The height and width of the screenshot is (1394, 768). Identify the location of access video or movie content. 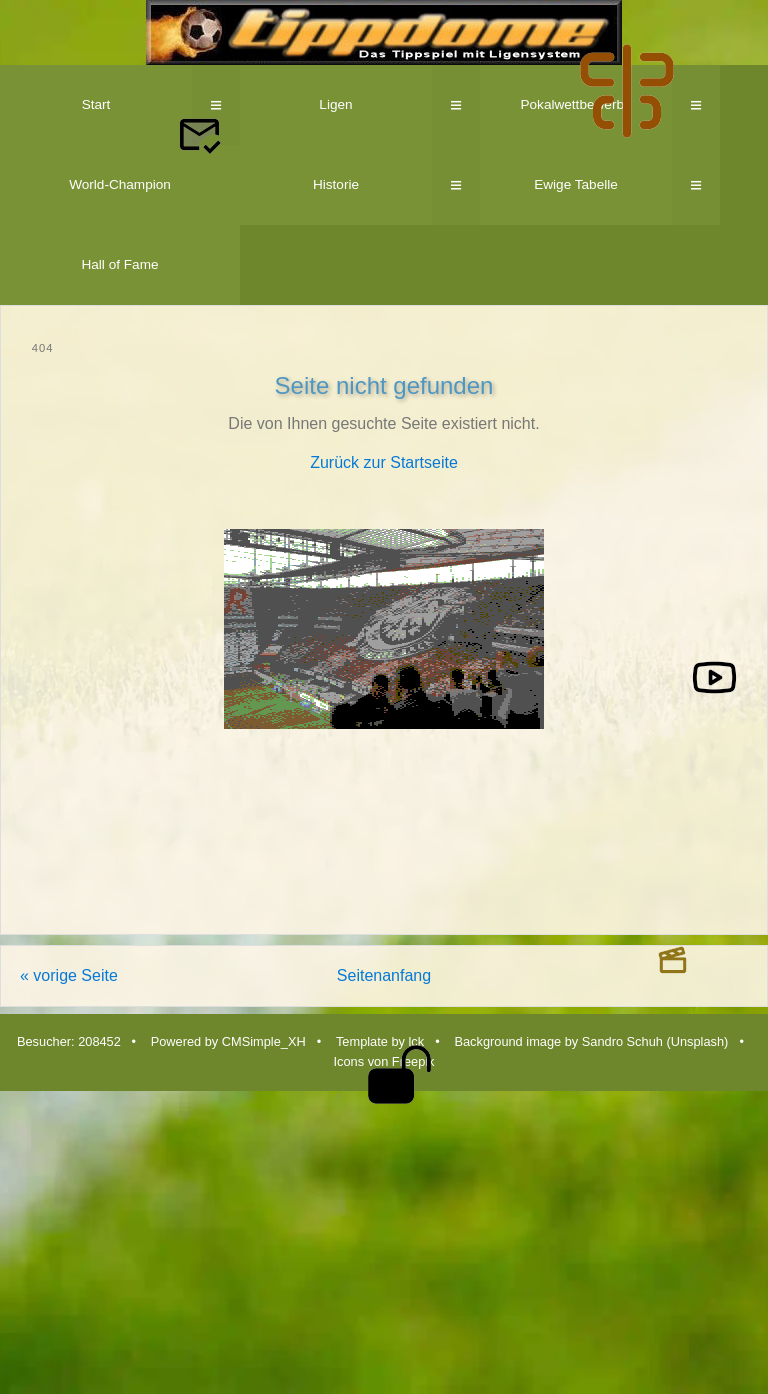
(673, 961).